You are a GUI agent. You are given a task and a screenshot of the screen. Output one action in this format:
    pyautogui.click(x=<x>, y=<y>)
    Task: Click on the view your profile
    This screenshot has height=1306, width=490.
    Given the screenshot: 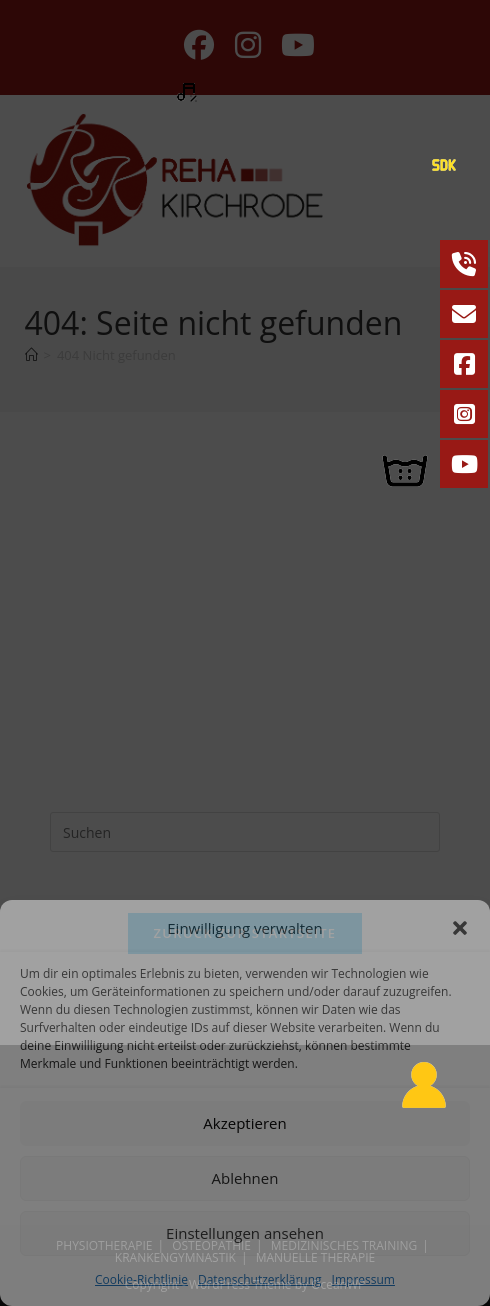 What is the action you would take?
    pyautogui.click(x=424, y=1085)
    